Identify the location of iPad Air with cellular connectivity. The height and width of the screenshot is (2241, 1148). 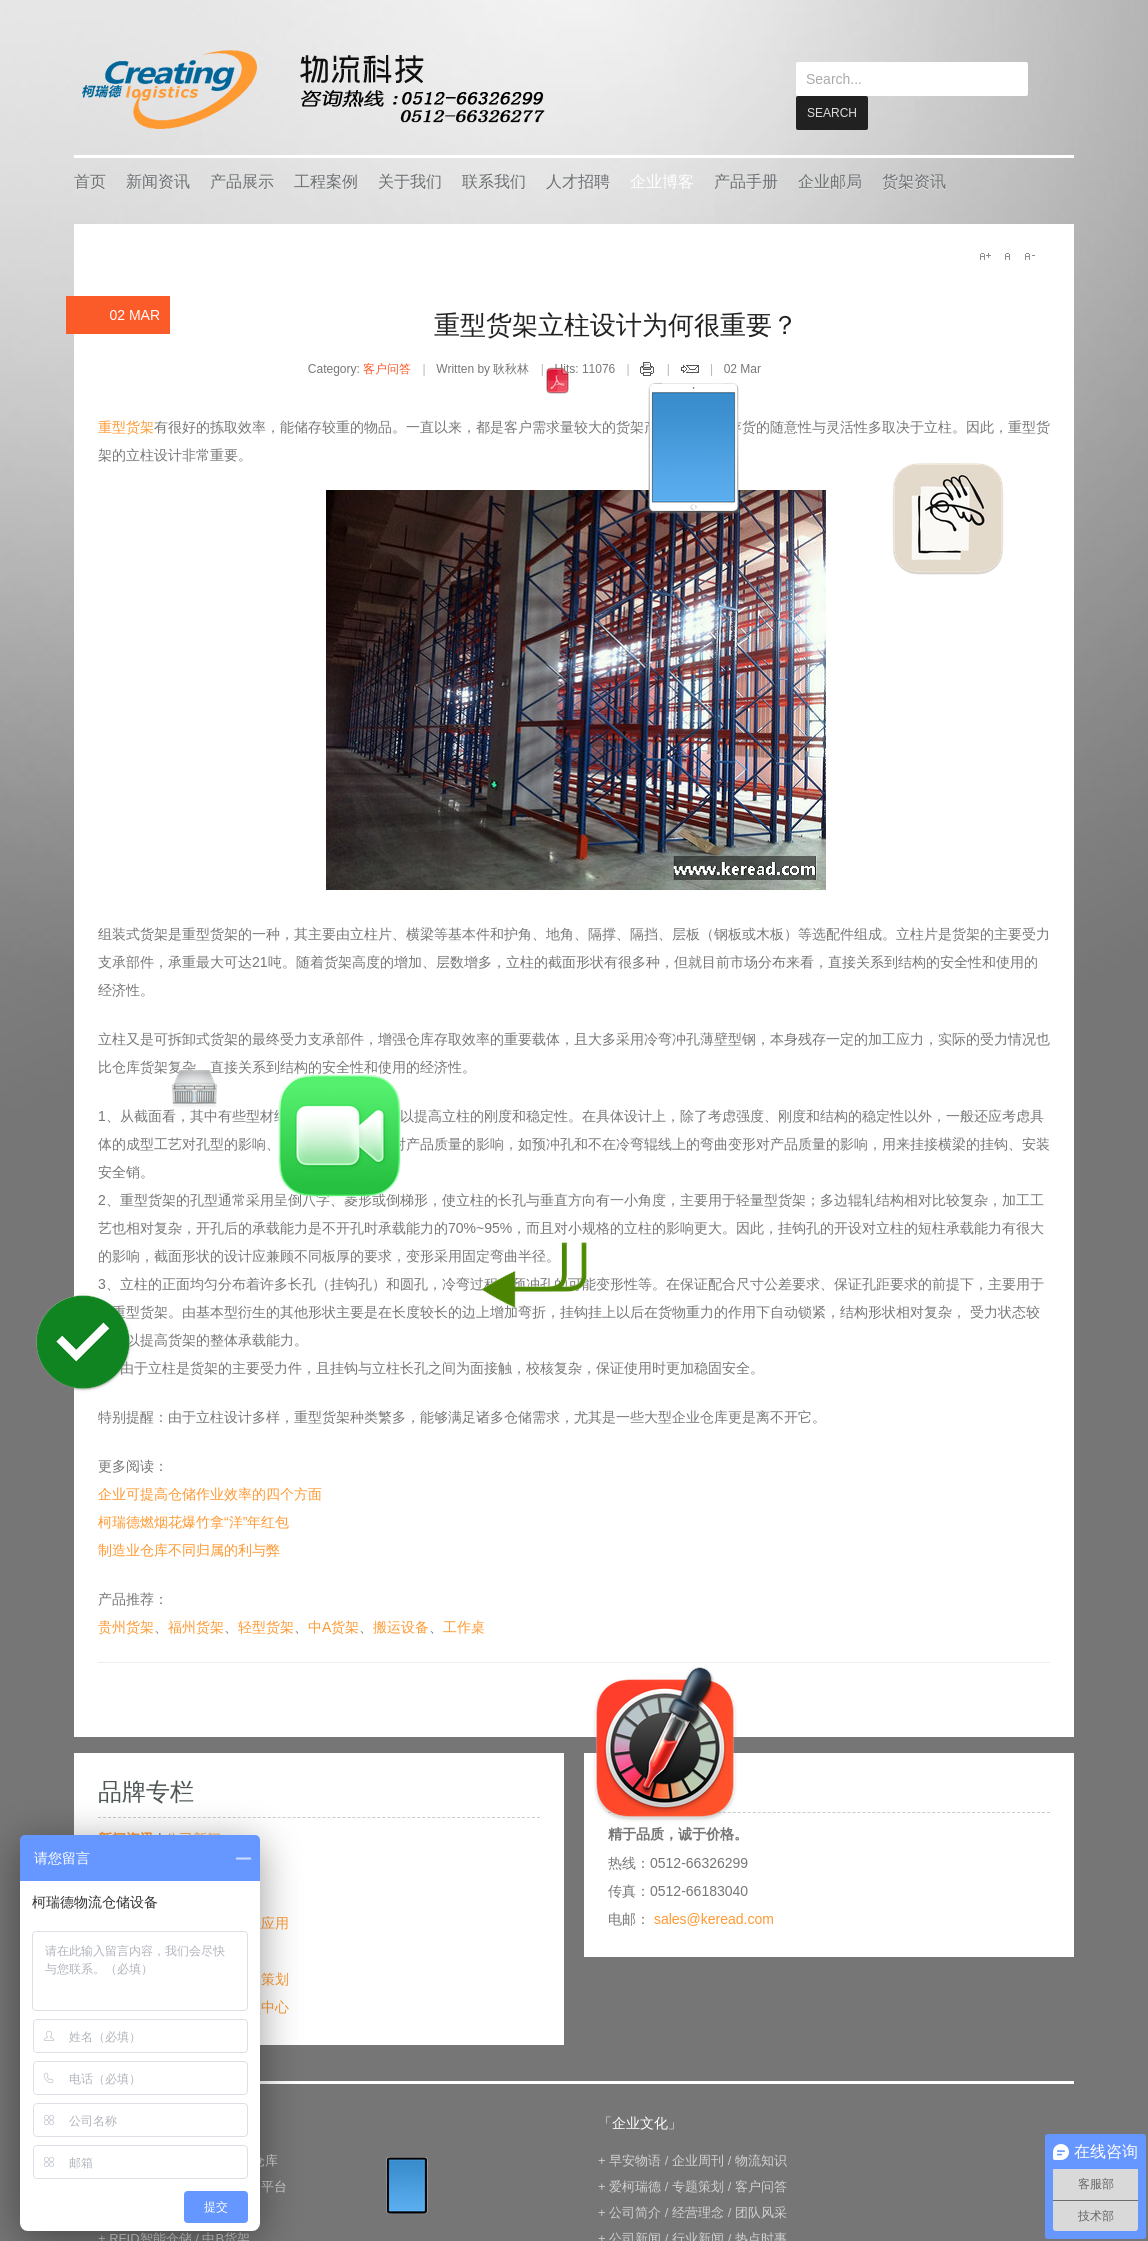
(693, 448).